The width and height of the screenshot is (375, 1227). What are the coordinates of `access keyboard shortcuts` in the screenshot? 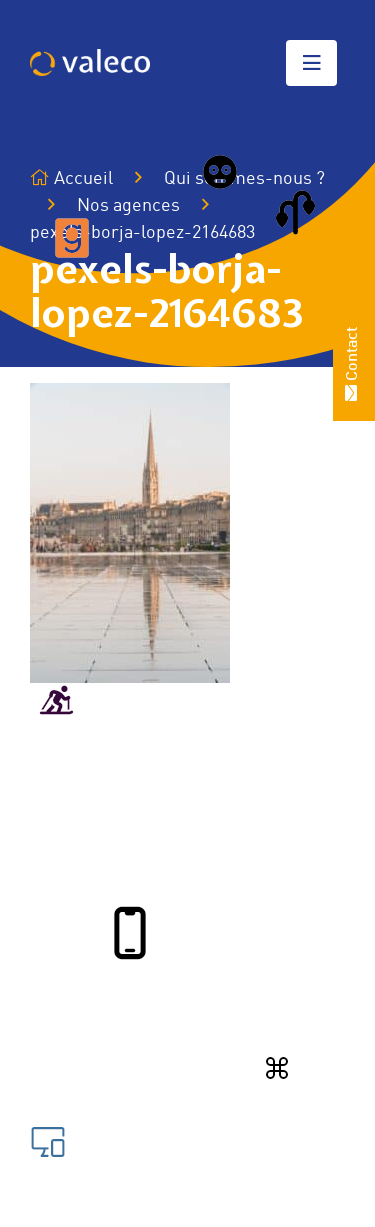 It's located at (277, 1068).